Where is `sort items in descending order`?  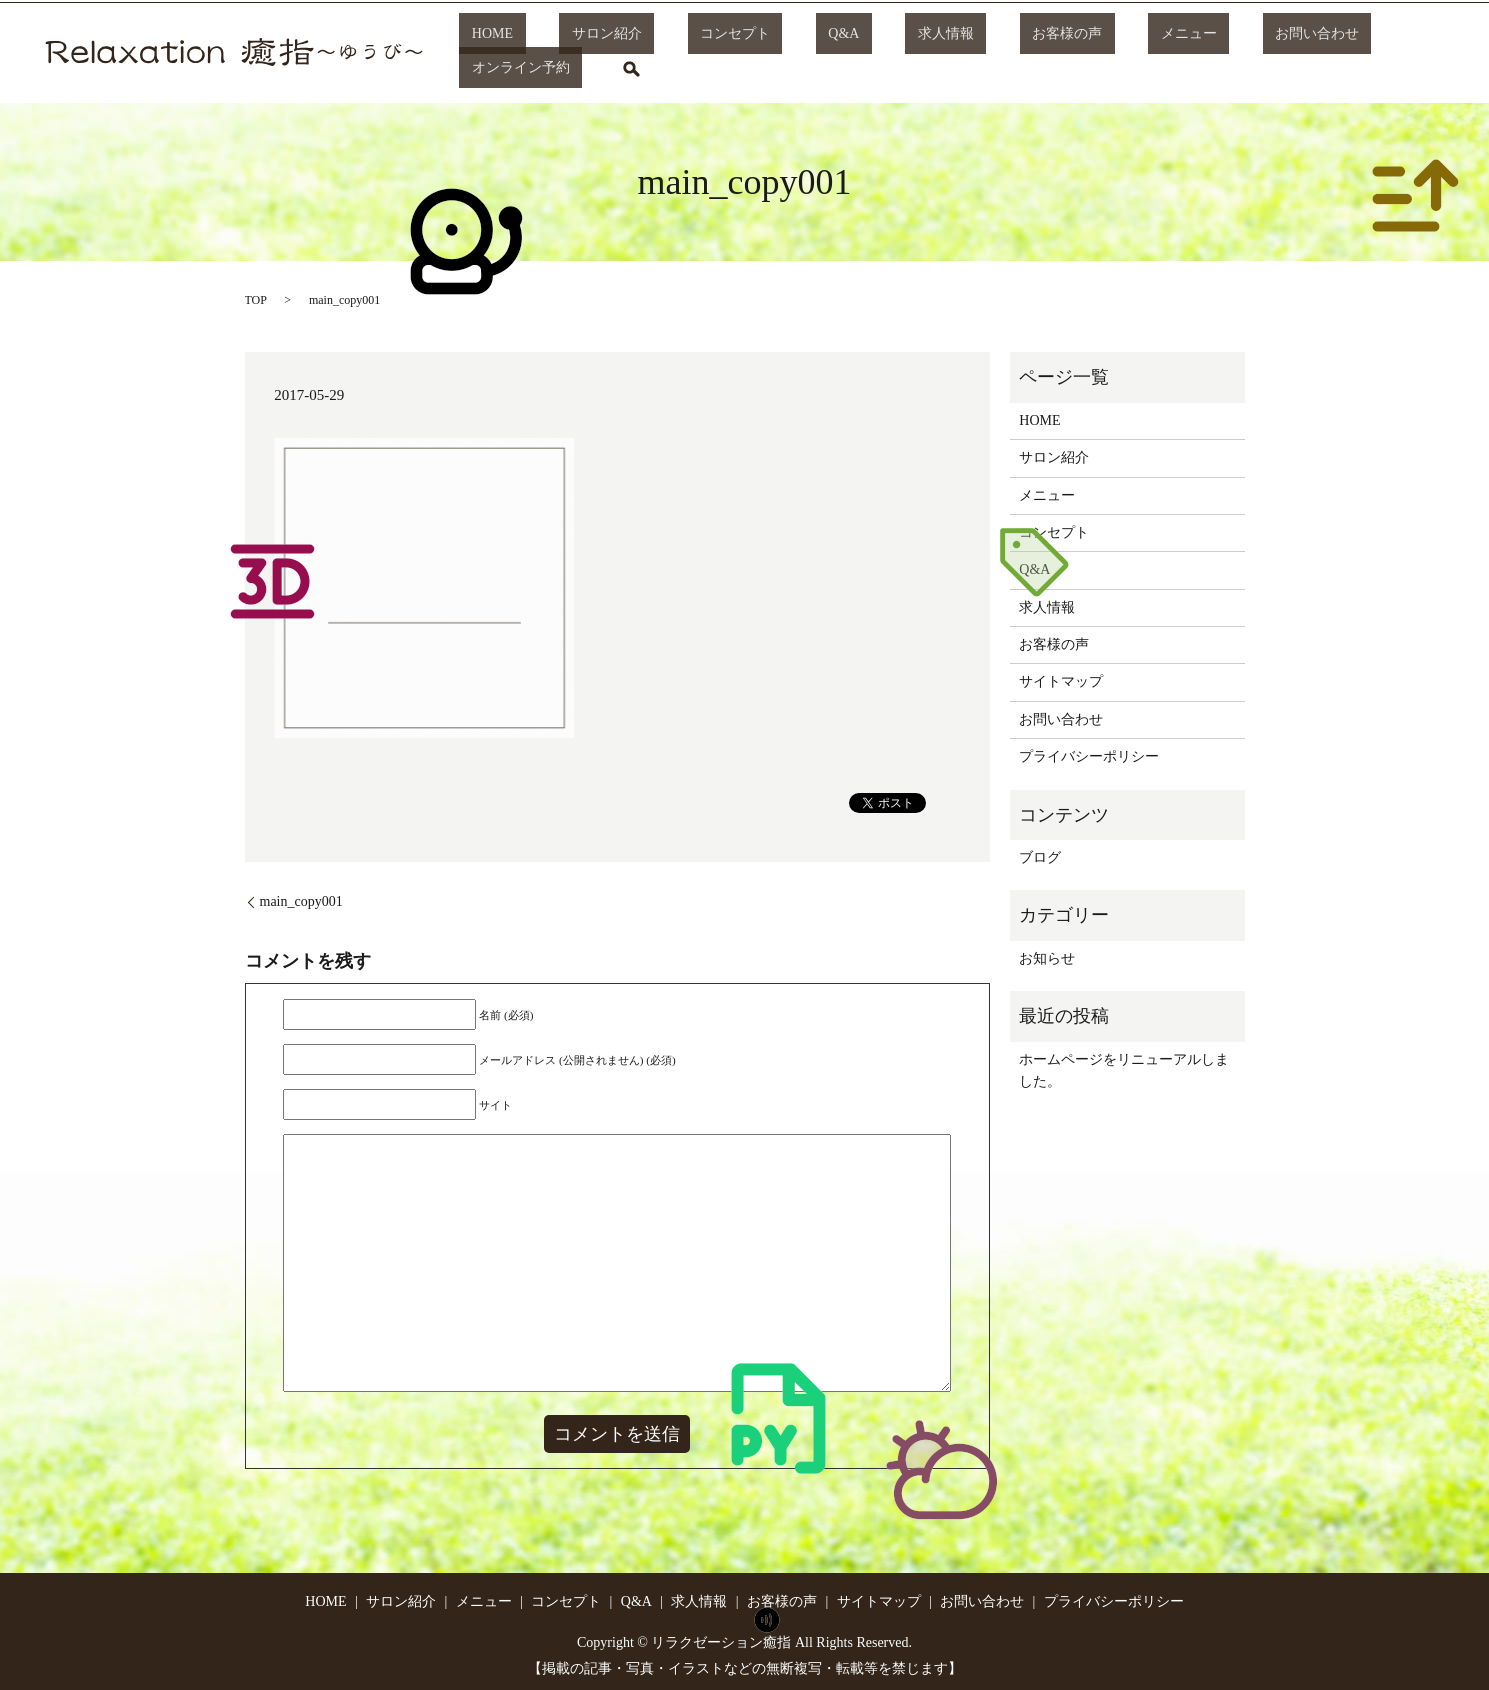
sort items in descending order is located at coordinates (1412, 199).